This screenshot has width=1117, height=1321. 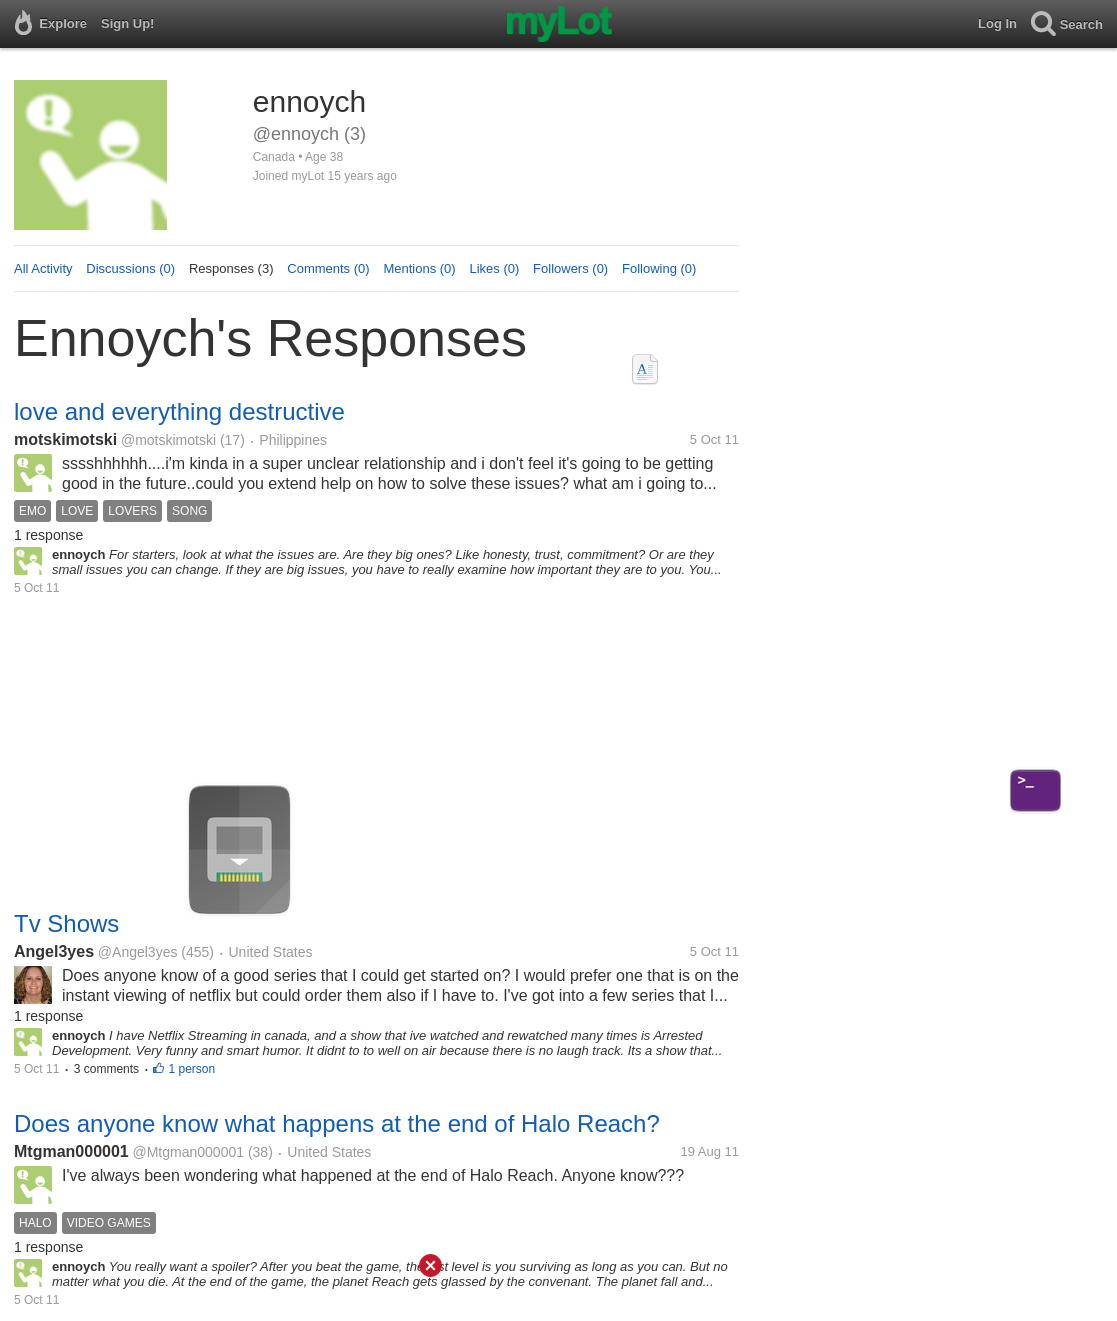 I want to click on close the current dialog or modal window, so click(x=430, y=1265).